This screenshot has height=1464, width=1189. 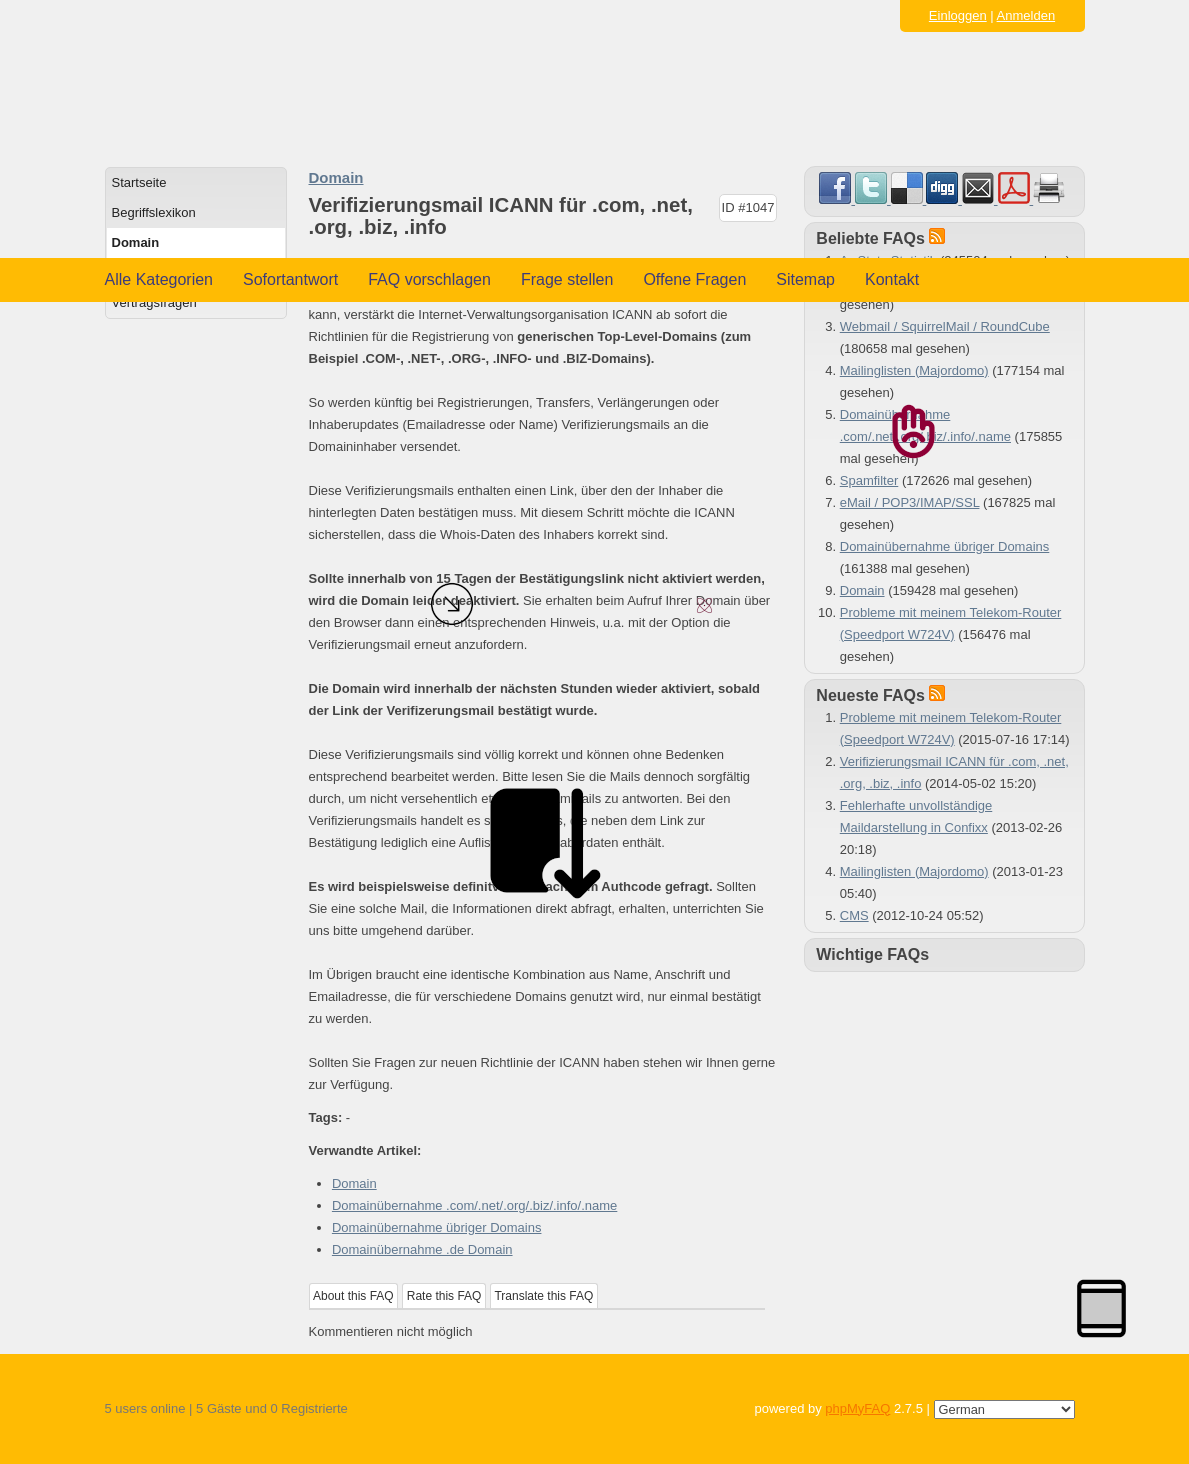 I want to click on access palm reading or hand analysis feature, so click(x=913, y=431).